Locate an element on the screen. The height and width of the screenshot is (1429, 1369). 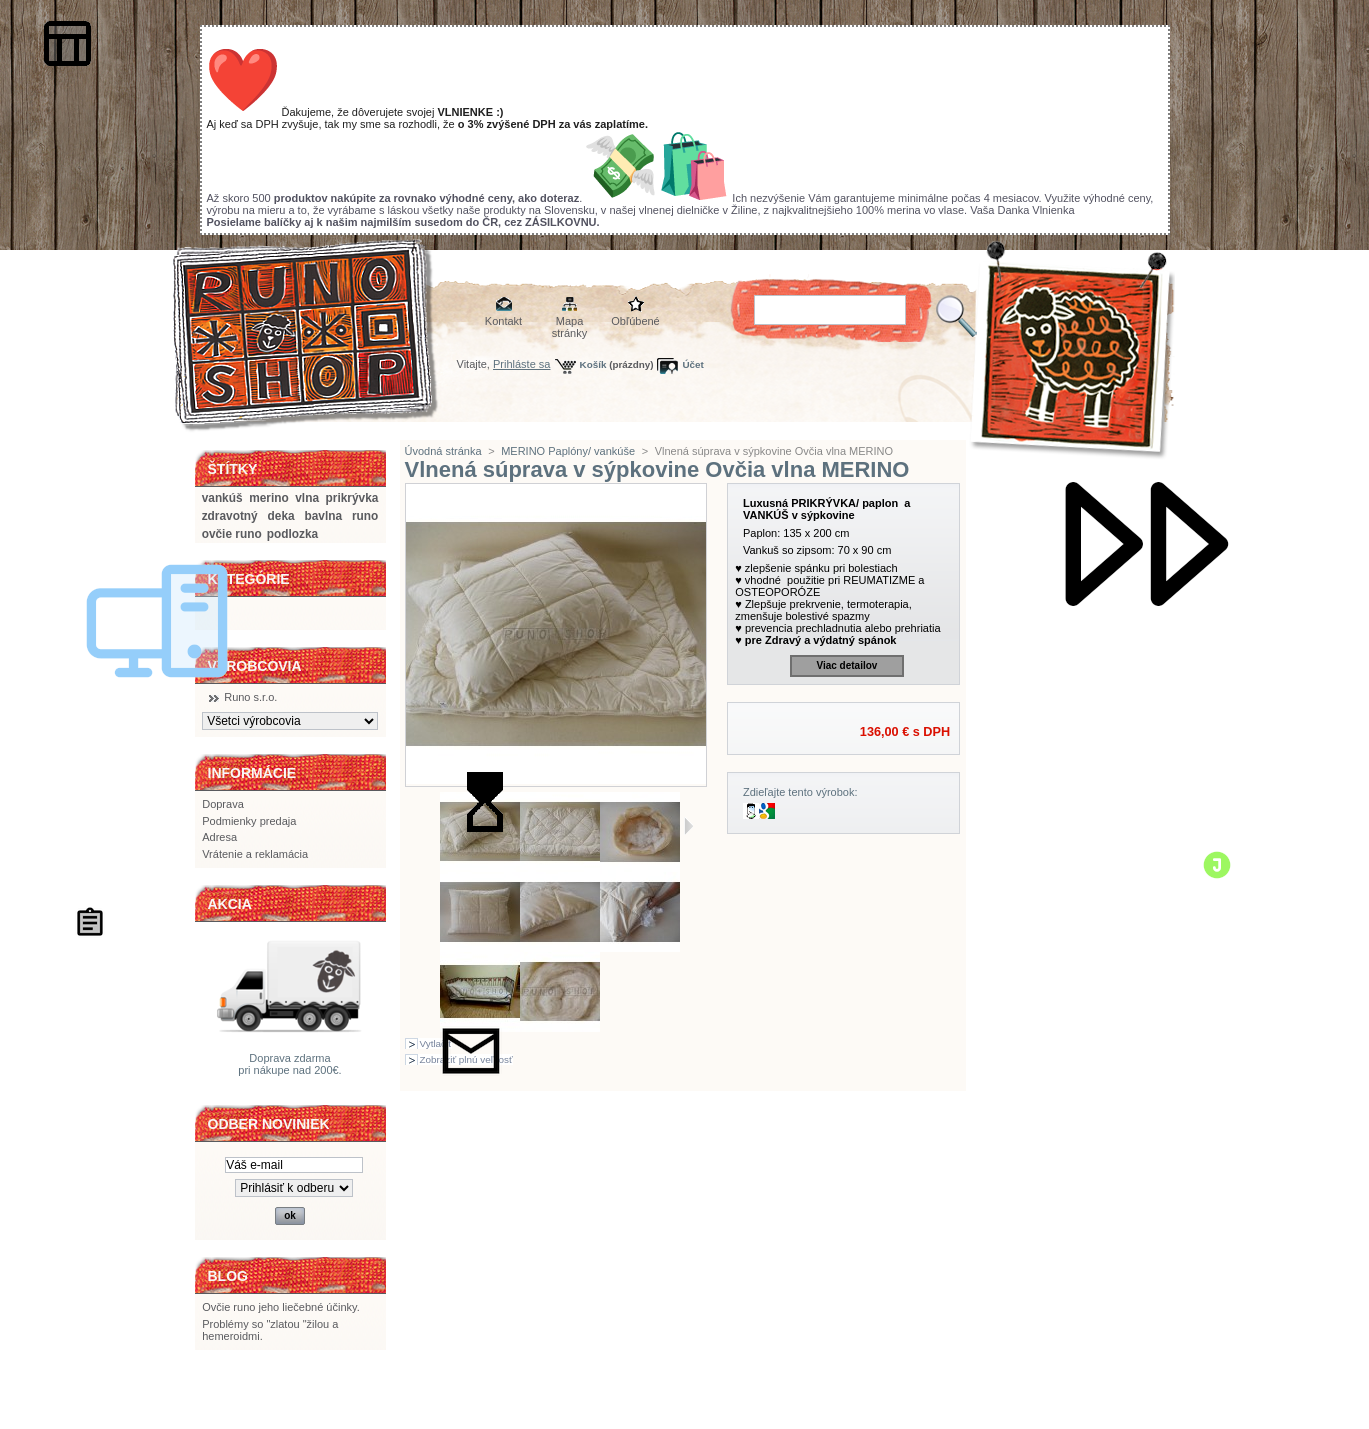
indicates time remaining or process in progress is located at coordinates (485, 802).